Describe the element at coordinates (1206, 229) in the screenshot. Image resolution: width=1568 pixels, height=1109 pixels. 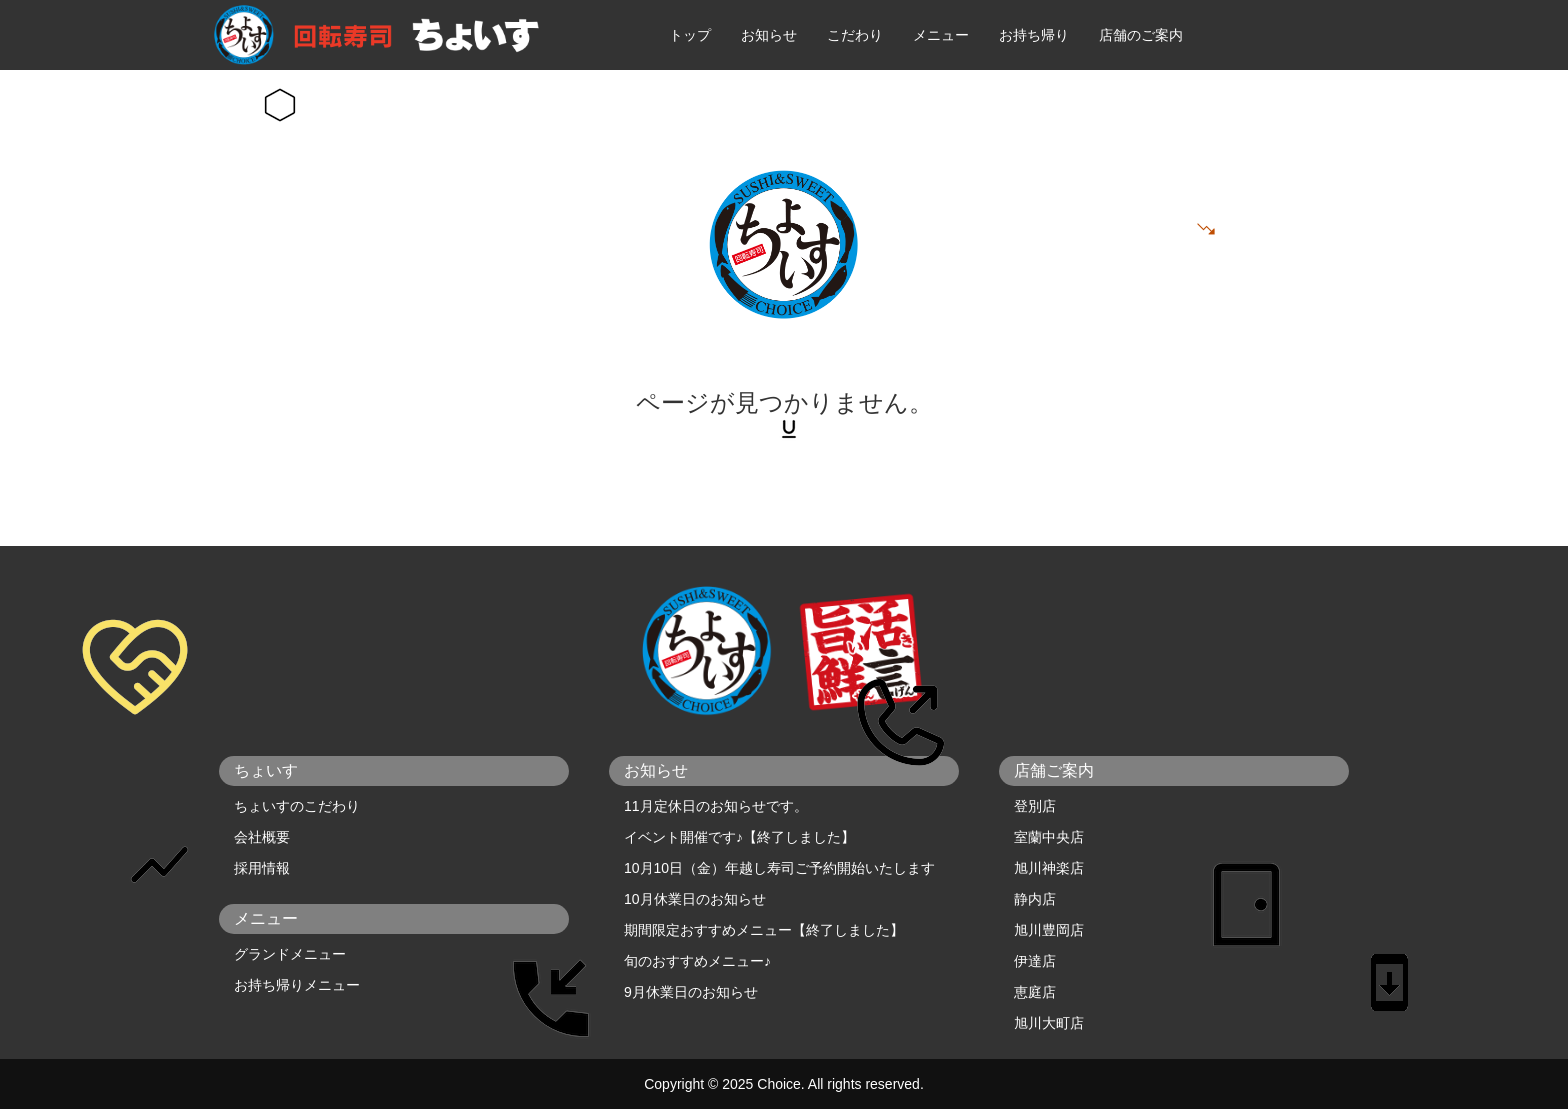
I see `indicates a decreasing trend or declining value` at that location.